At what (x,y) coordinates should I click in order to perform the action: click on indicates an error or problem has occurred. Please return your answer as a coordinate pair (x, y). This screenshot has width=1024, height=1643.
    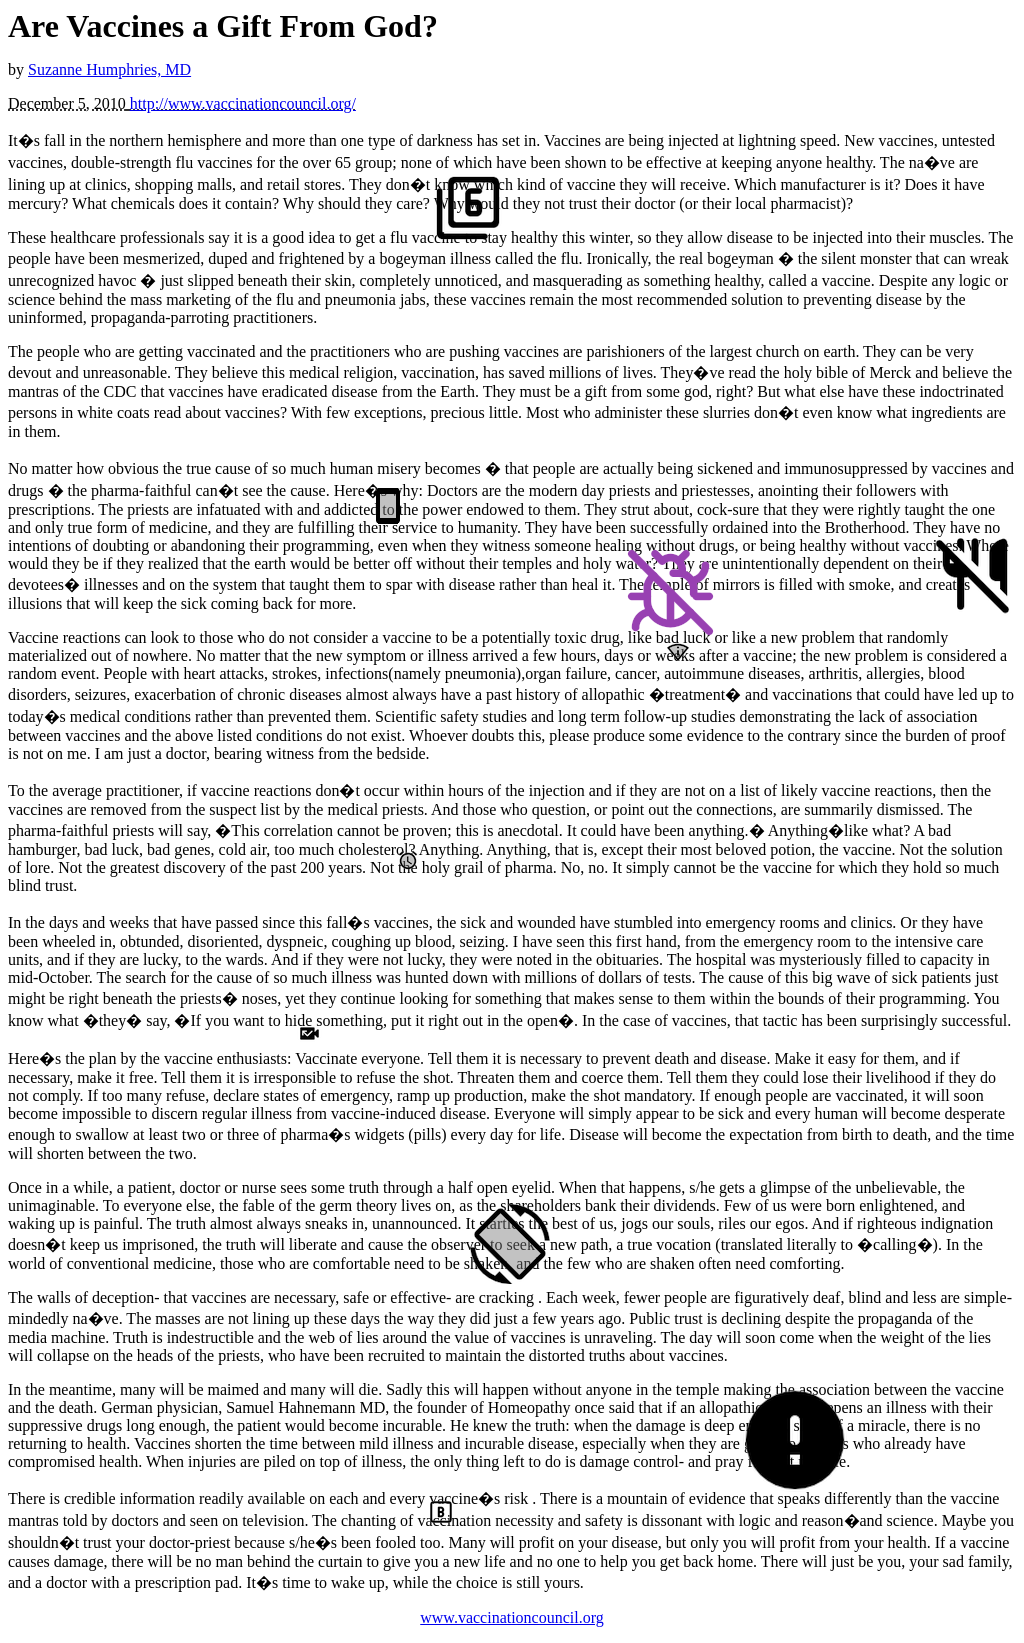
    Looking at the image, I should click on (795, 1440).